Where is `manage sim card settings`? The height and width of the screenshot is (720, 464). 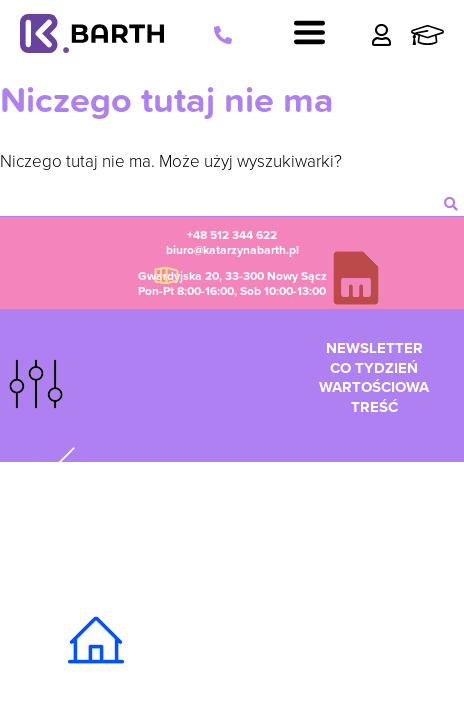 manage sim card settings is located at coordinates (356, 278).